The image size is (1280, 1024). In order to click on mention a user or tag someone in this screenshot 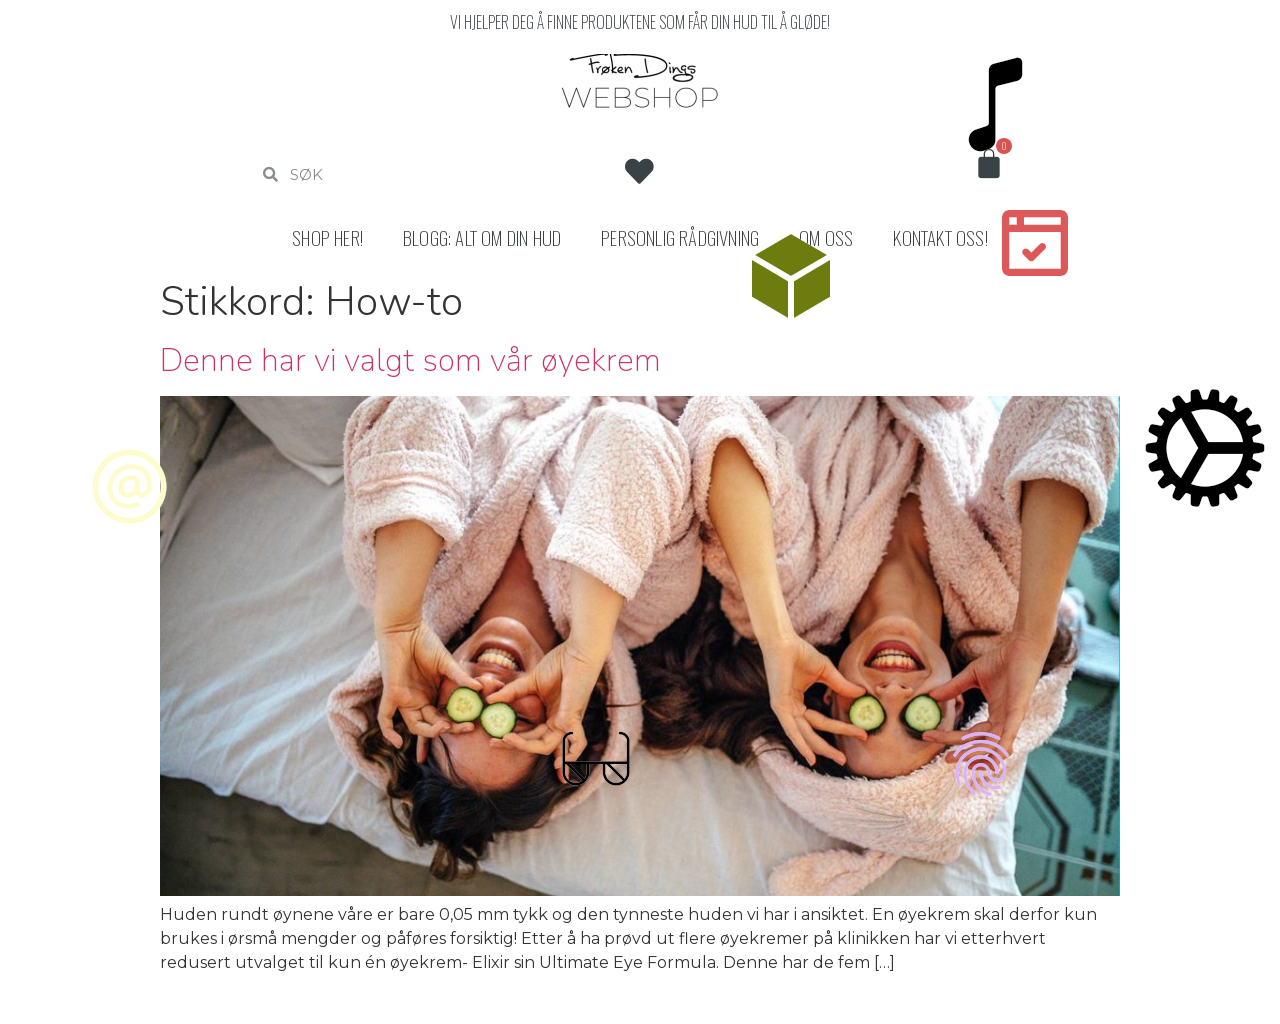, I will do `click(129, 486)`.